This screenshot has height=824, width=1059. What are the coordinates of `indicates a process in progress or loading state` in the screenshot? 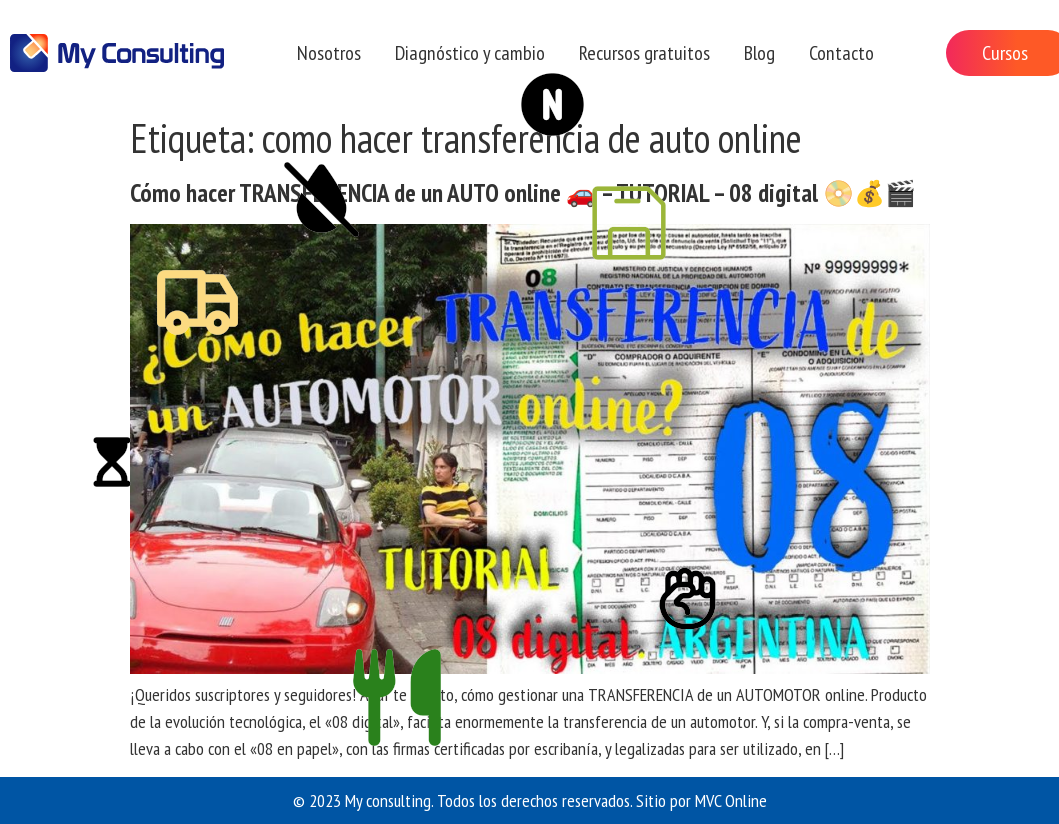 It's located at (112, 462).